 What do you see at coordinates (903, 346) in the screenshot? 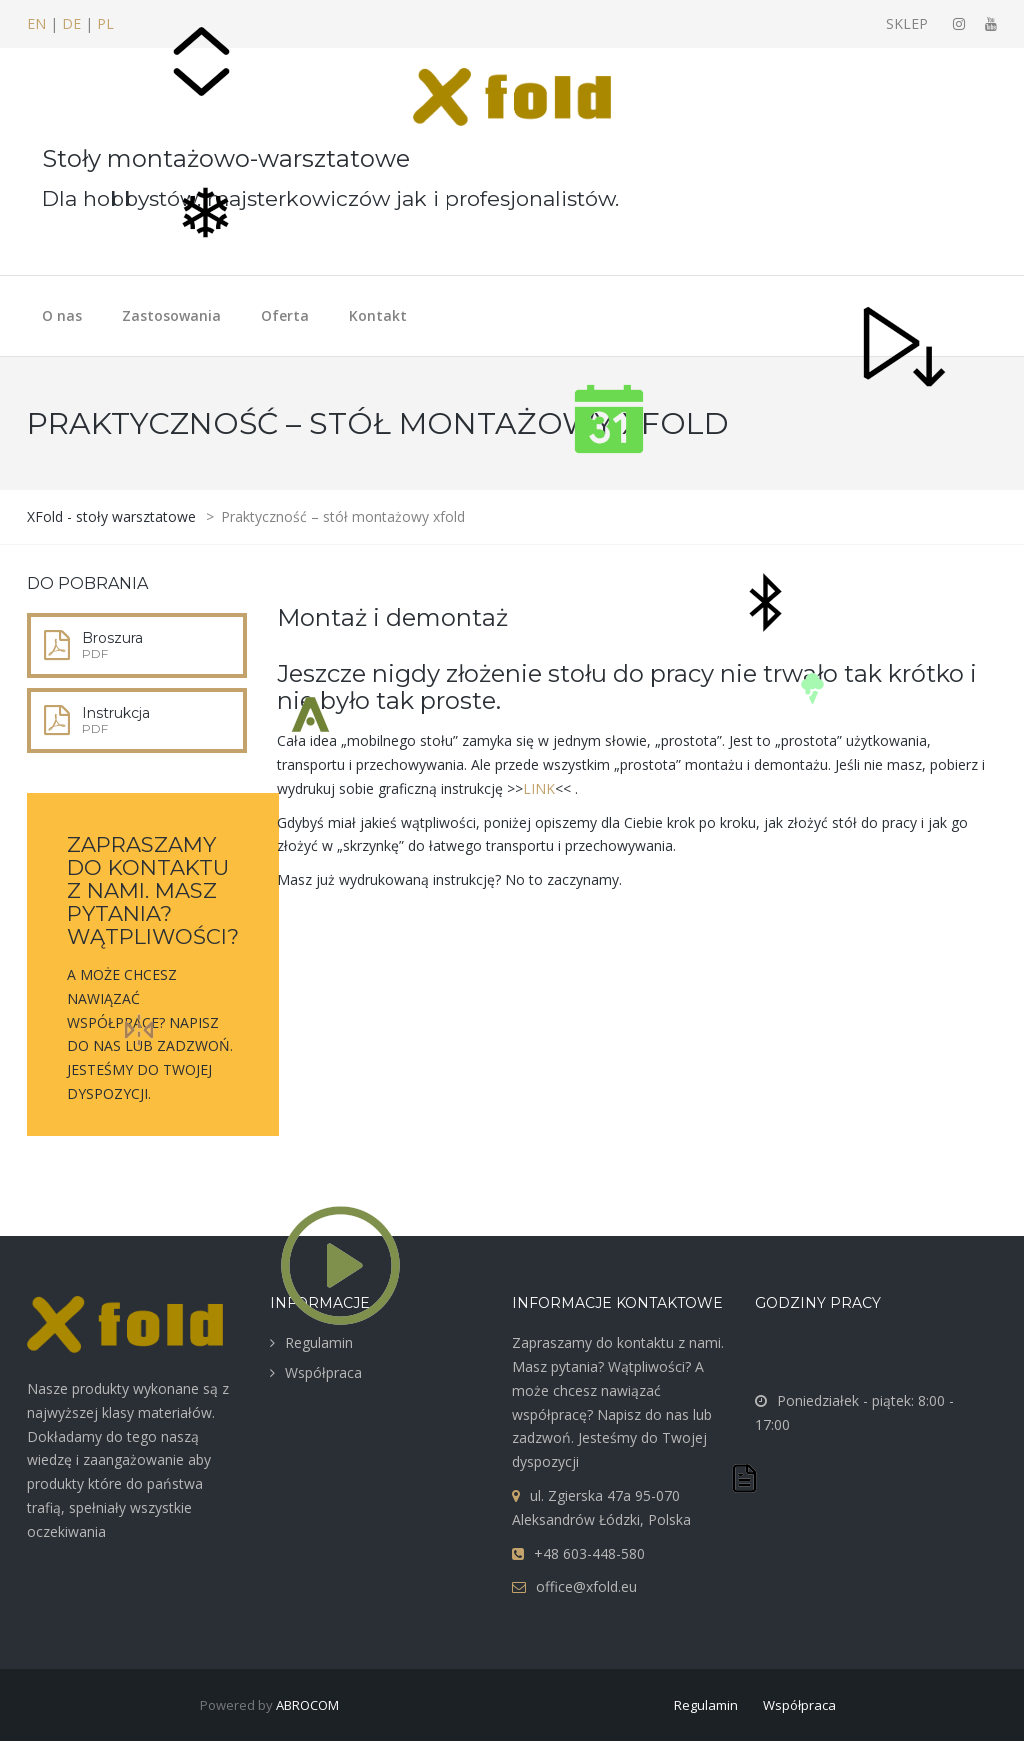
I see `run code below current selection` at bounding box center [903, 346].